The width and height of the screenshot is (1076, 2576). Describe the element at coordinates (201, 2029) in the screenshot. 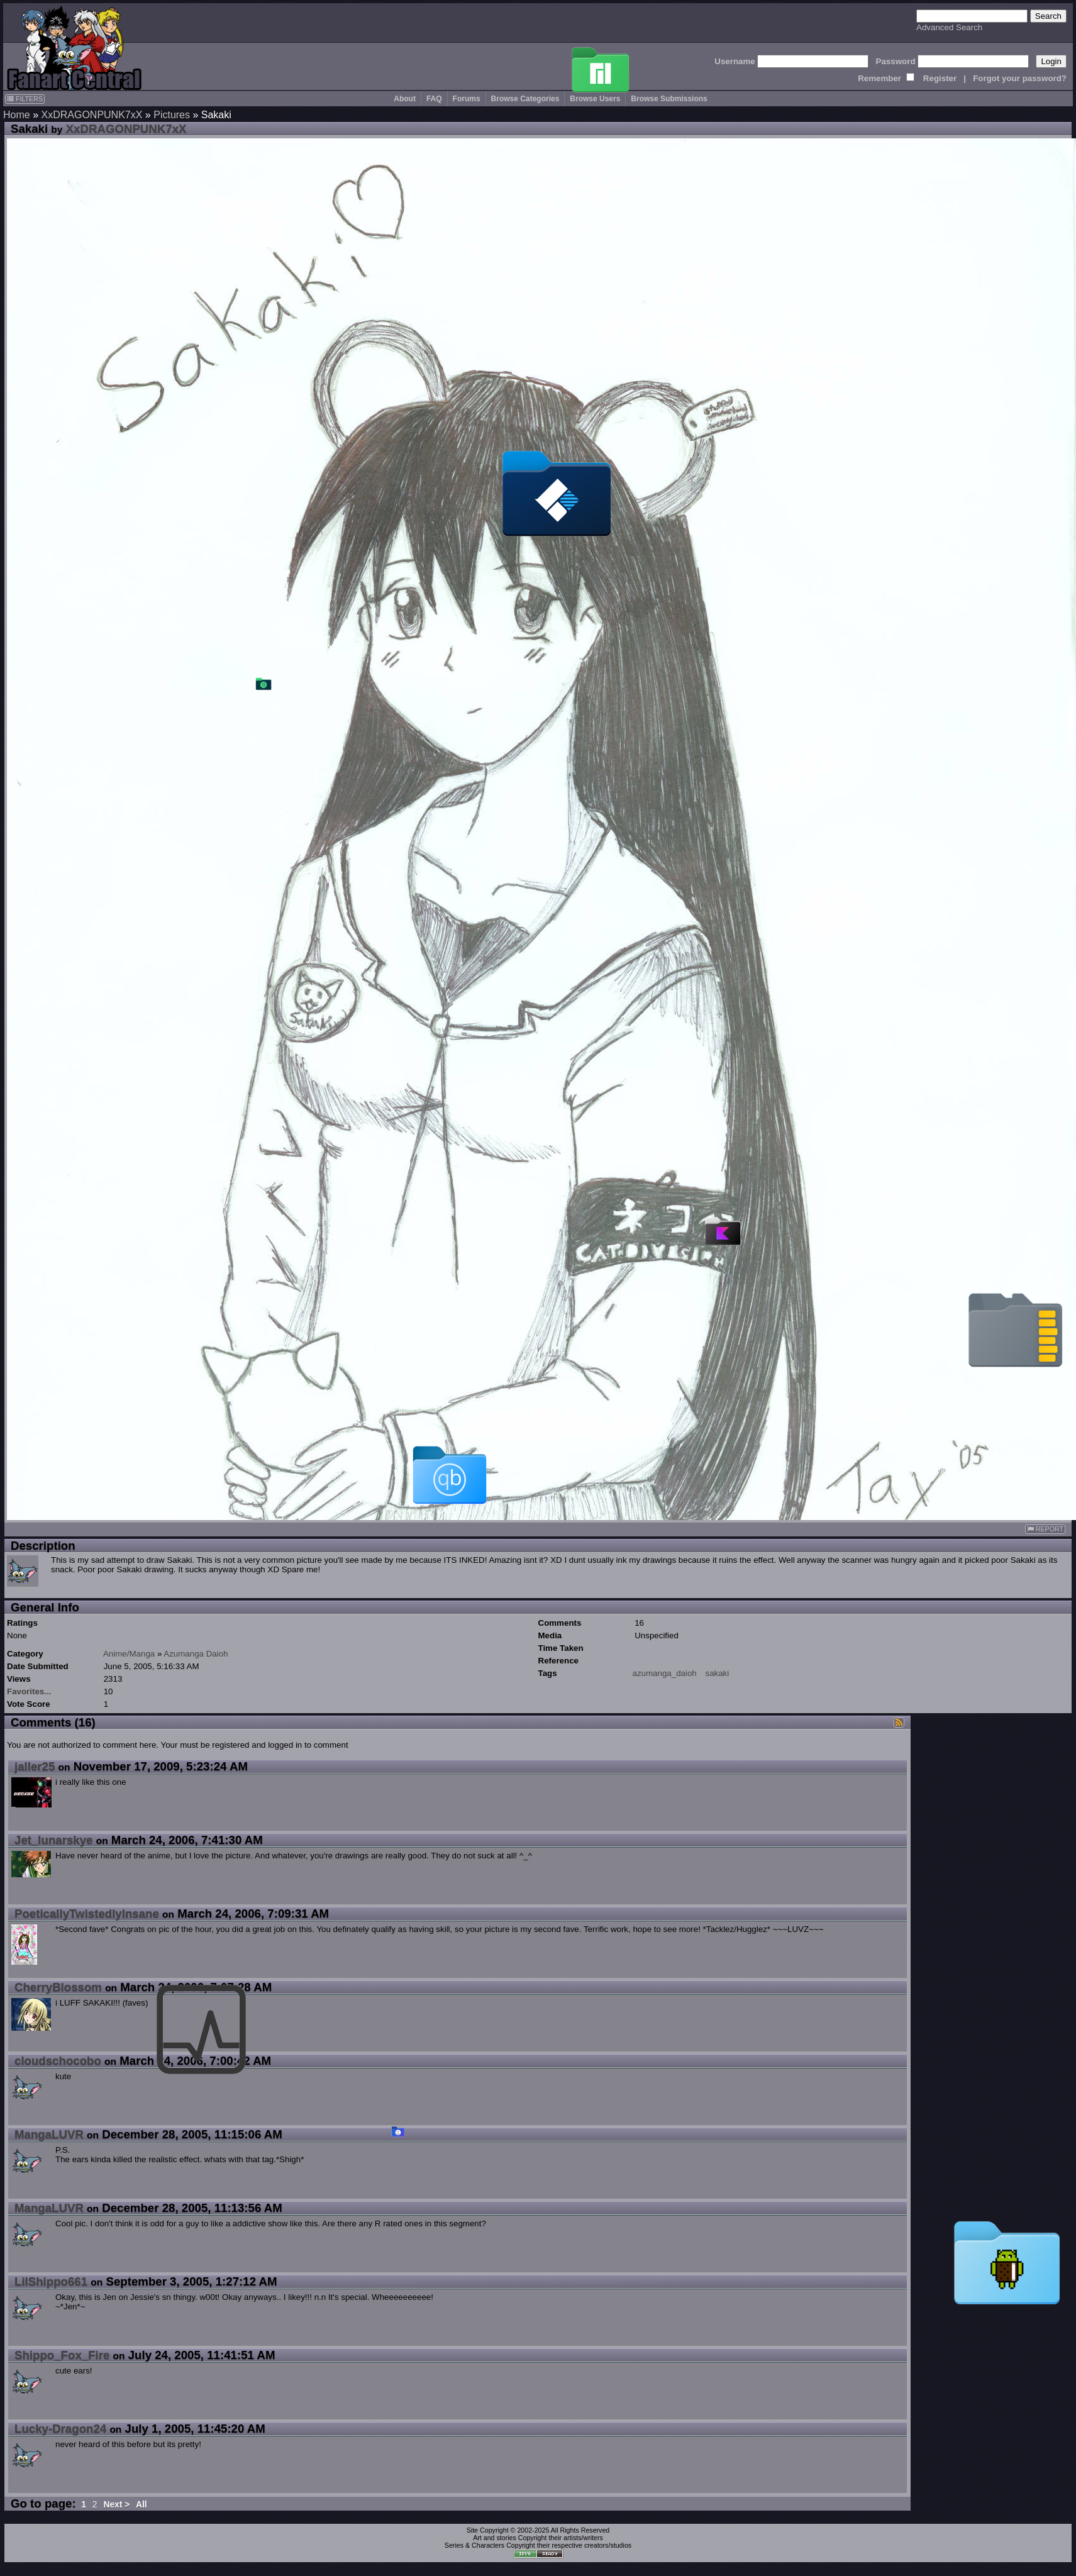

I see `open system monitor or activity monitor` at that location.